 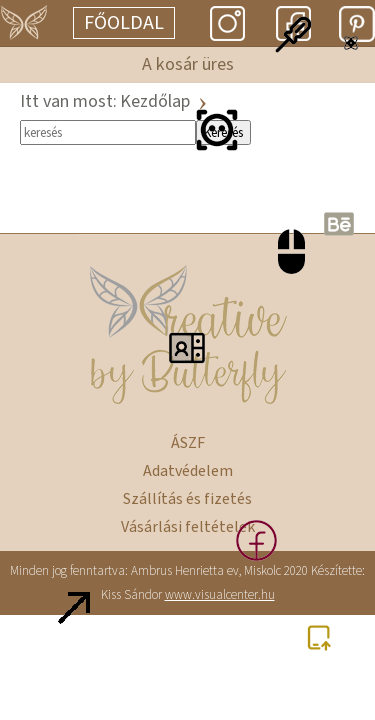 I want to click on scan face to unlock or authenticate, so click(x=217, y=130).